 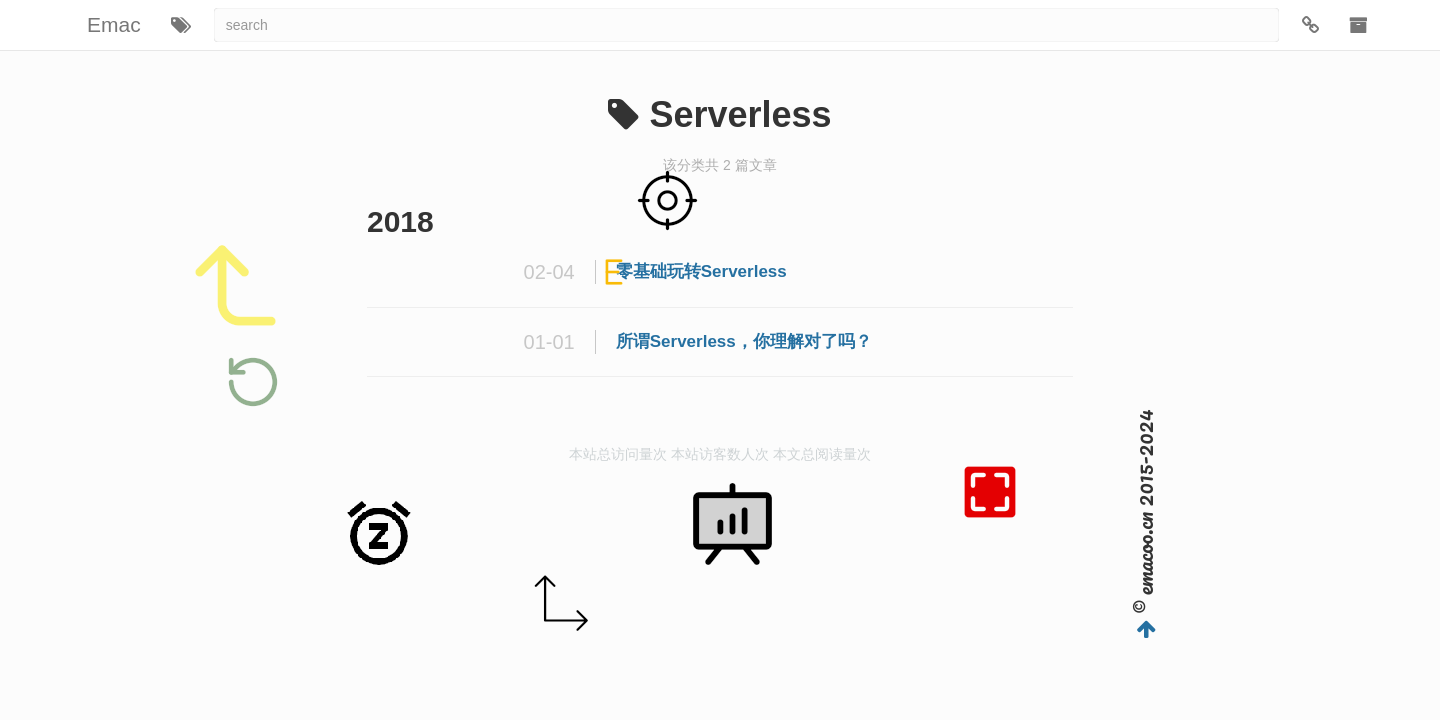 I want to click on snooze an alarm or reminder, so click(x=379, y=533).